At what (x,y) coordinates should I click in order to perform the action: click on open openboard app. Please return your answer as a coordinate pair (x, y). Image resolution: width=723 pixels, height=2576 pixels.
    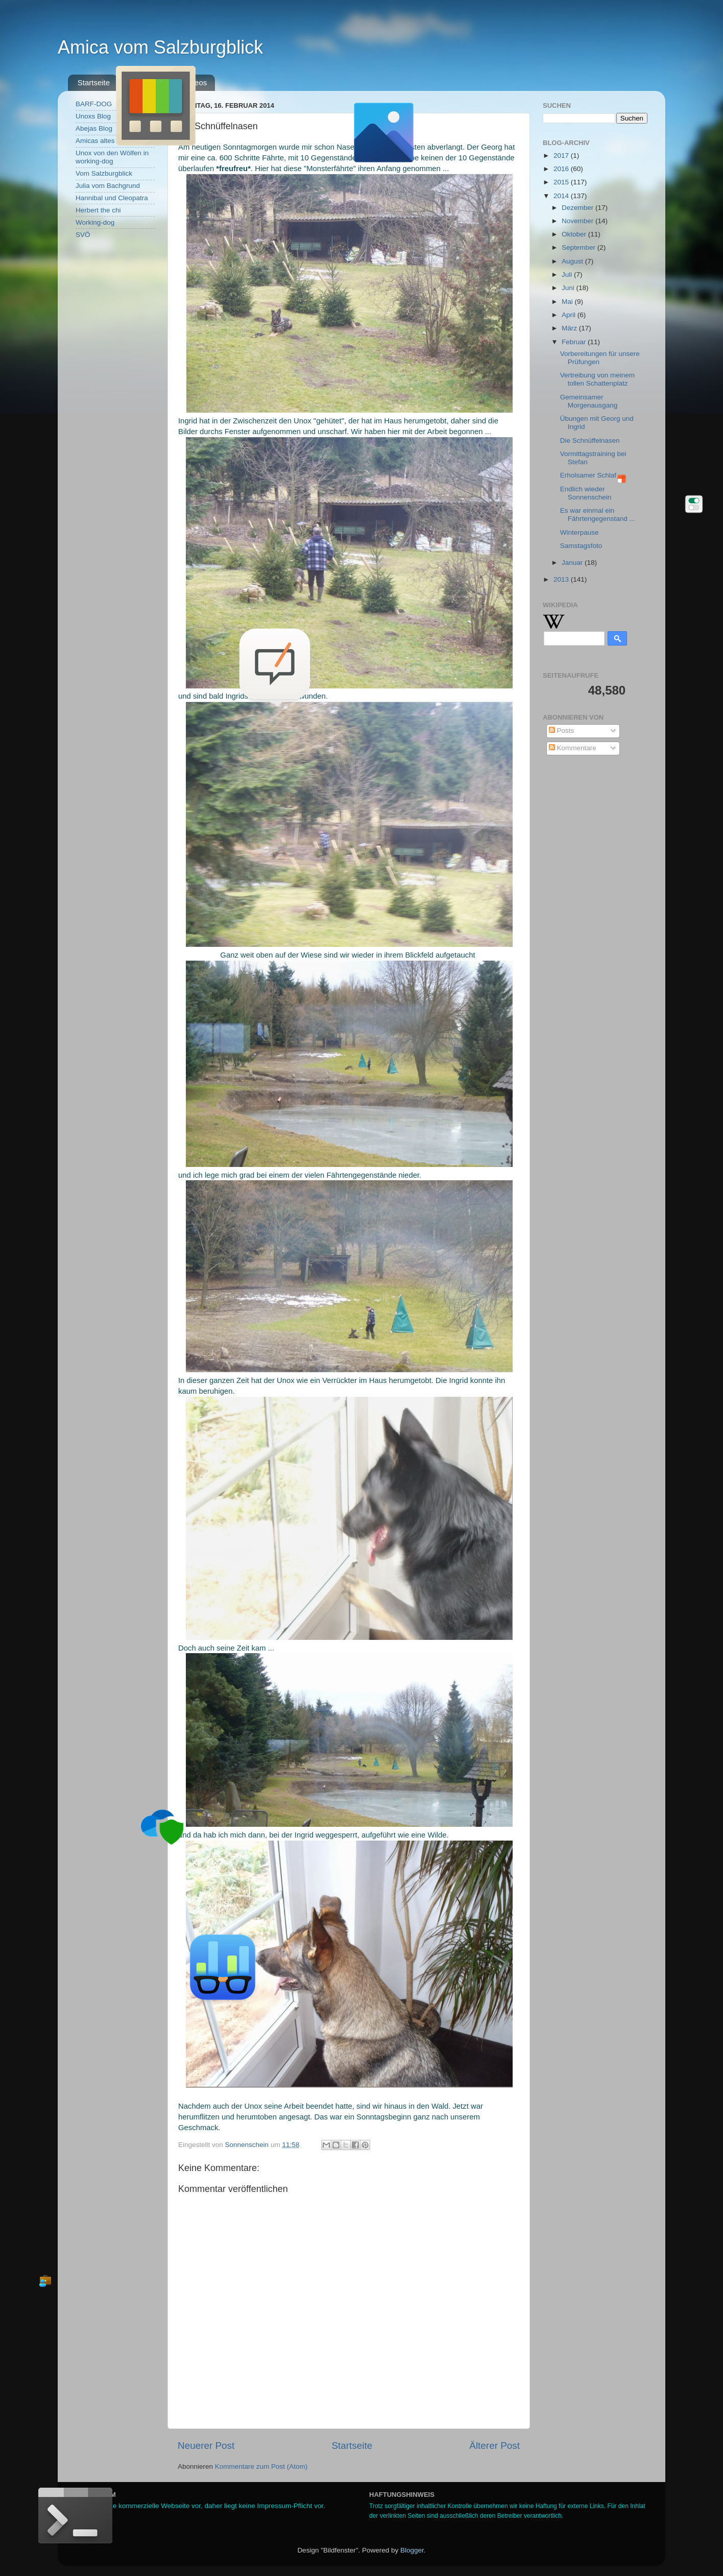
    Looking at the image, I should click on (275, 664).